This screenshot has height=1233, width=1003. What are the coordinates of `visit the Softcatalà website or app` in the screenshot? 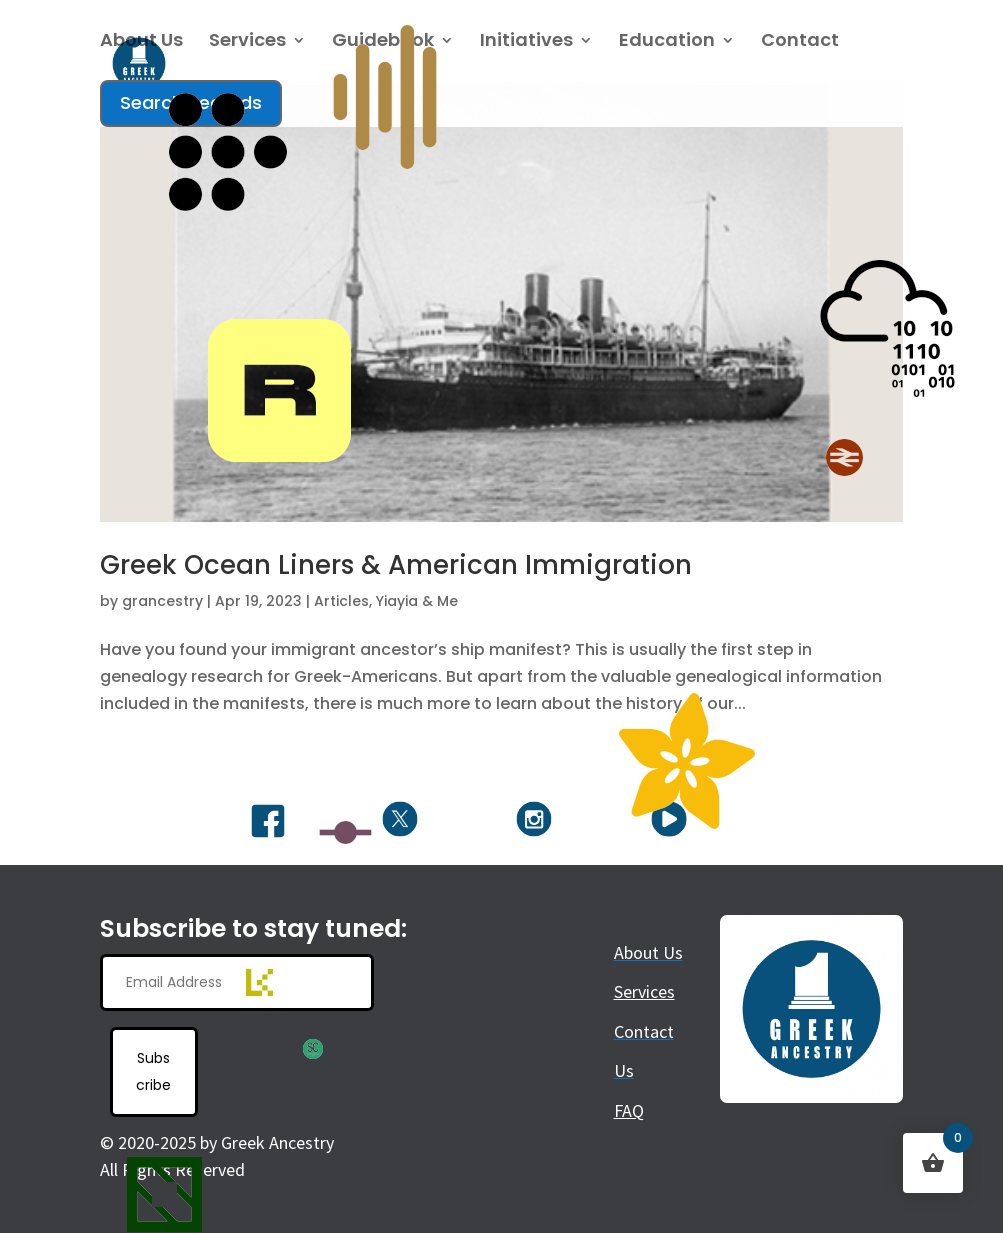 It's located at (313, 1049).